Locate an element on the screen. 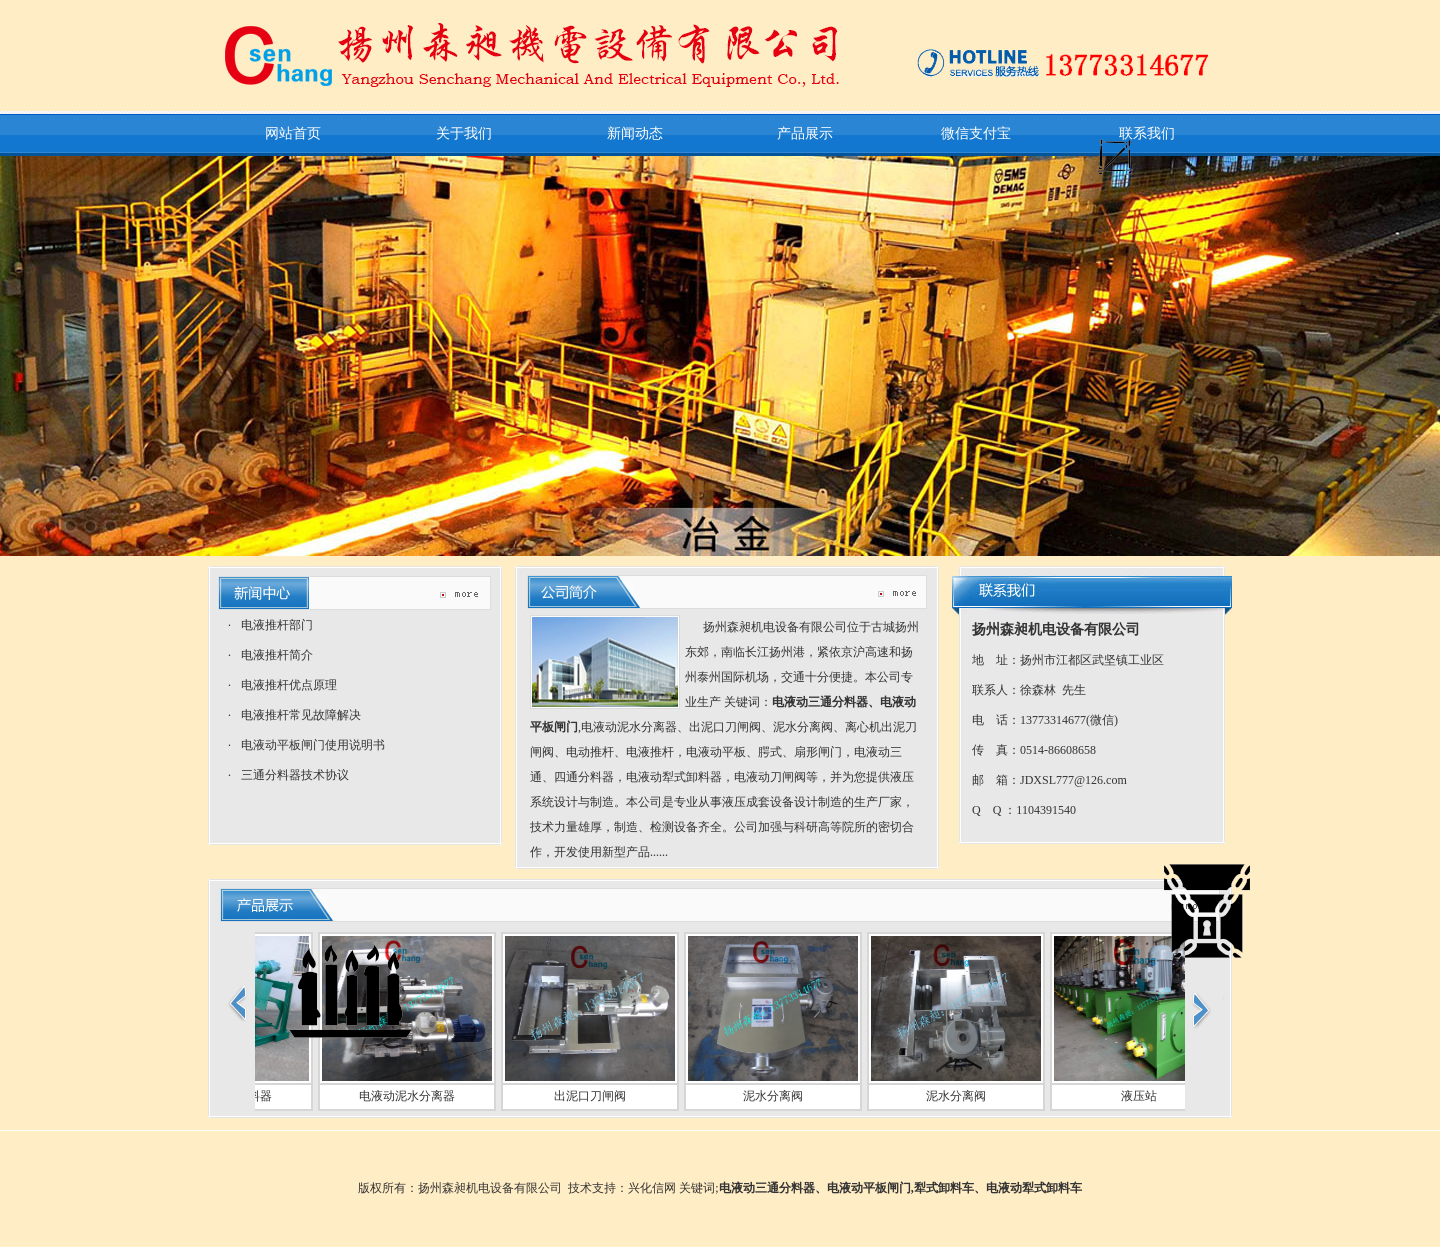 The width and height of the screenshot is (1440, 1247). access secure storage or vault is located at coordinates (1207, 911).